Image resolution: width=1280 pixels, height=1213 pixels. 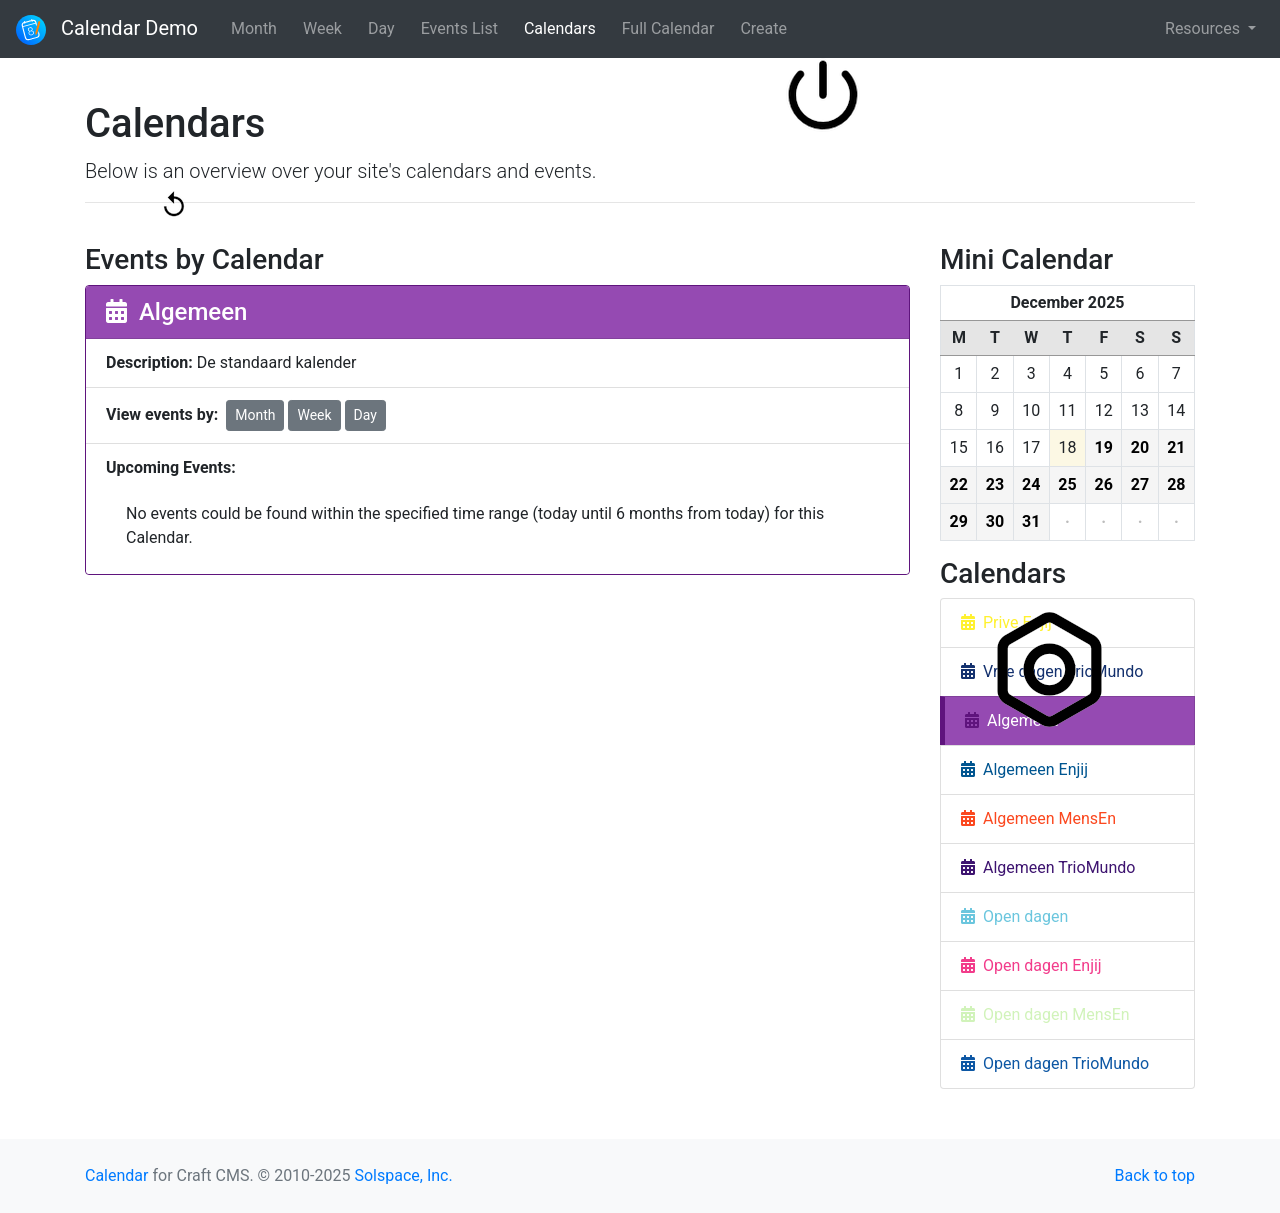 I want to click on power on or off the device, so click(x=823, y=95).